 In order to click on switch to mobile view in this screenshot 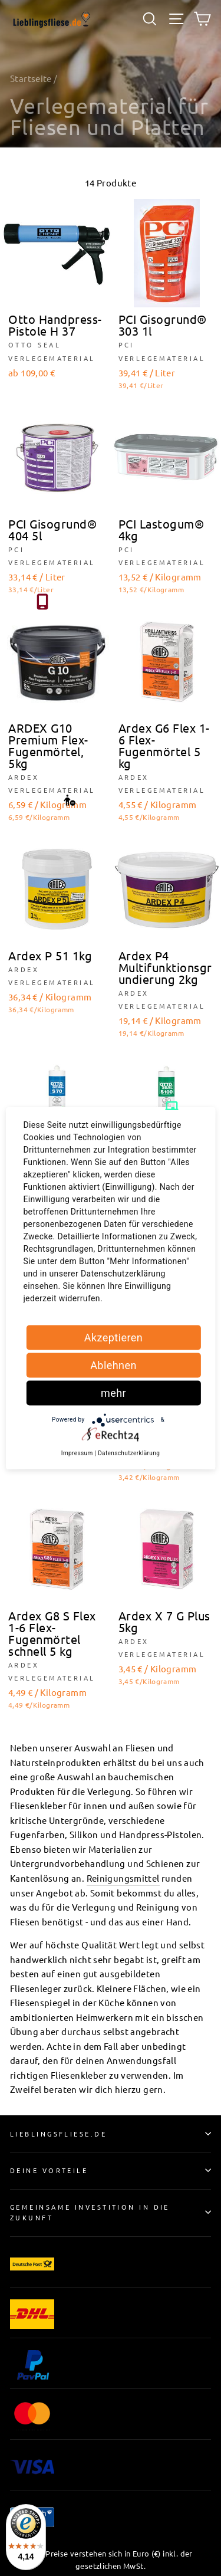, I will do `click(42, 602)`.